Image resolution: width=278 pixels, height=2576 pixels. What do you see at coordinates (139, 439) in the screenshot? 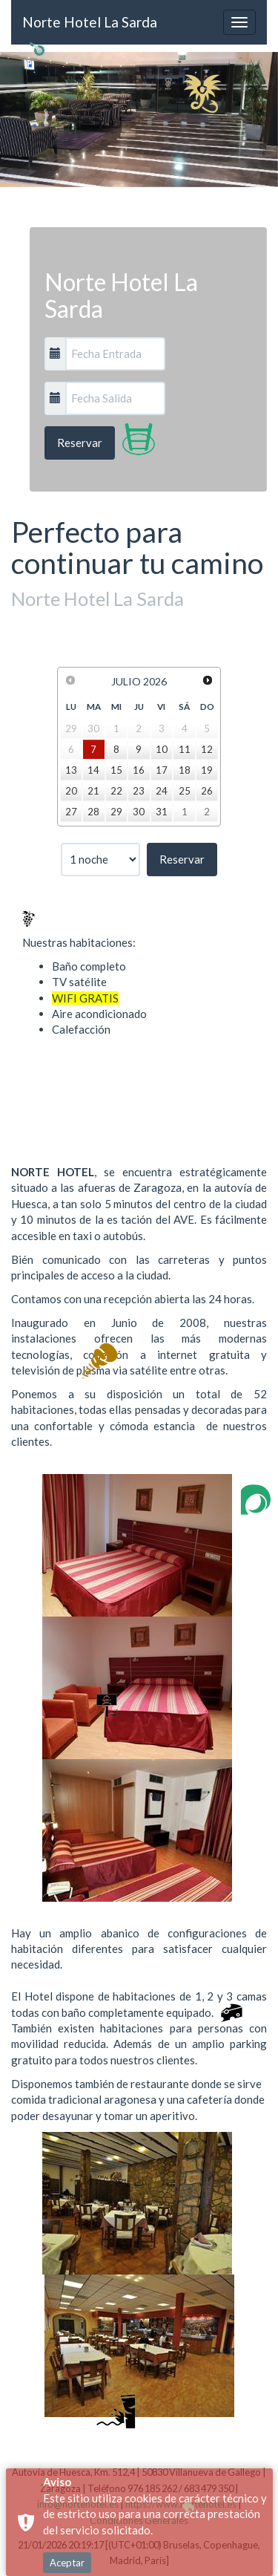
I see `access underground level or basement area` at bounding box center [139, 439].